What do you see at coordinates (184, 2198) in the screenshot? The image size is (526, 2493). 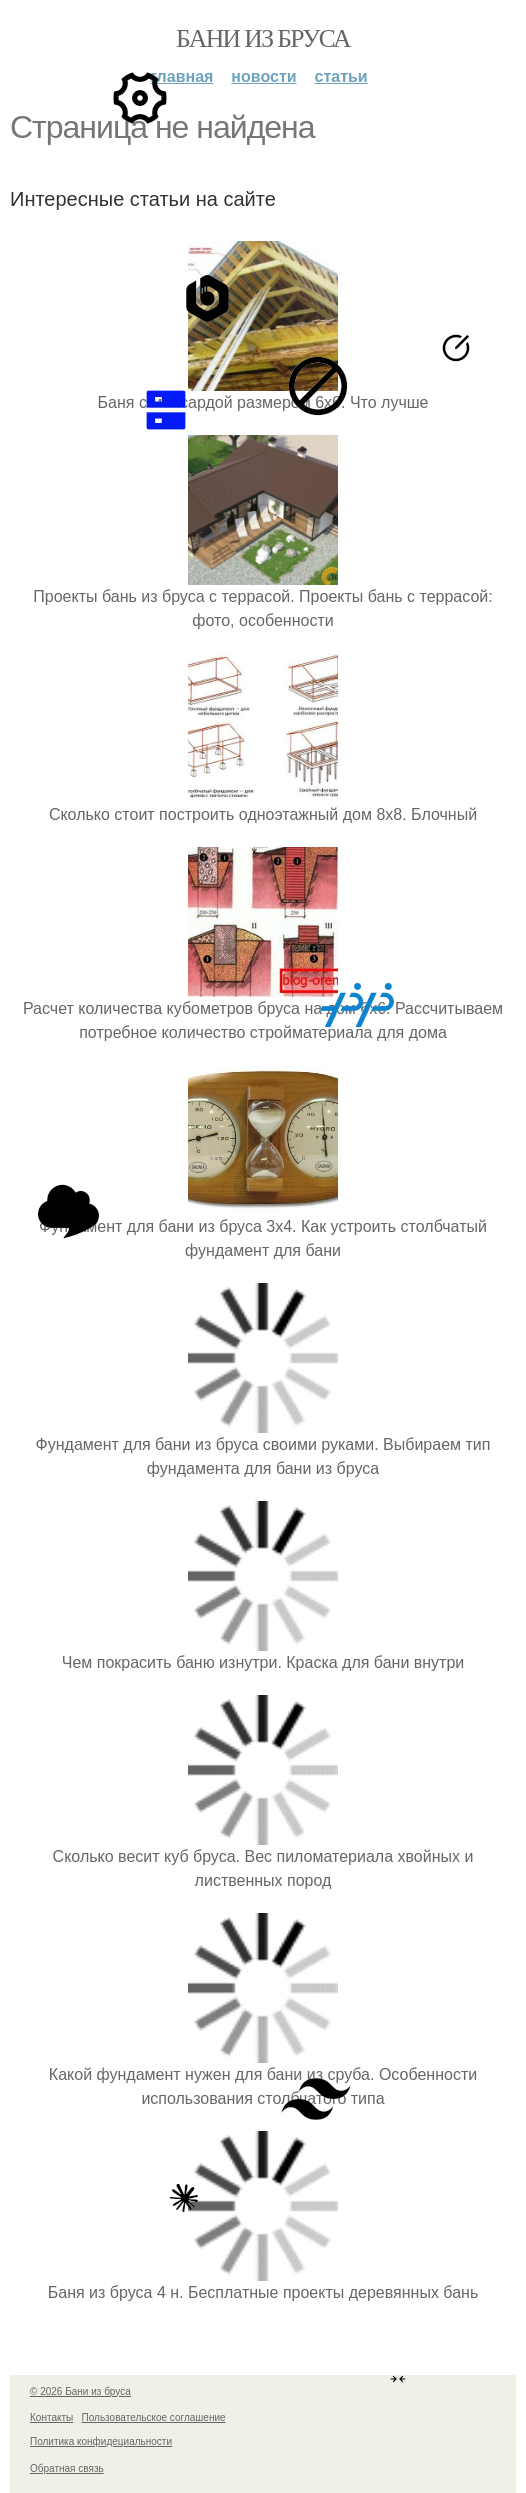 I see `open the Claude AI assistant app` at bounding box center [184, 2198].